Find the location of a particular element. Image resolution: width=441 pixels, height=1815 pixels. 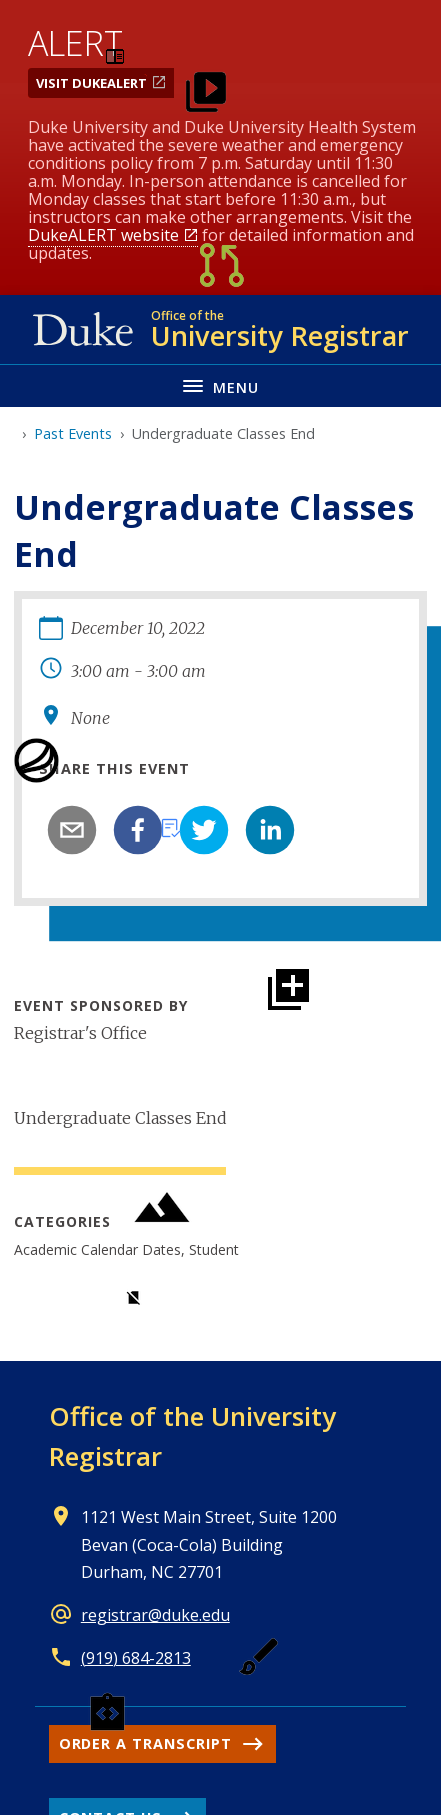

add to queue is located at coordinates (288, 989).